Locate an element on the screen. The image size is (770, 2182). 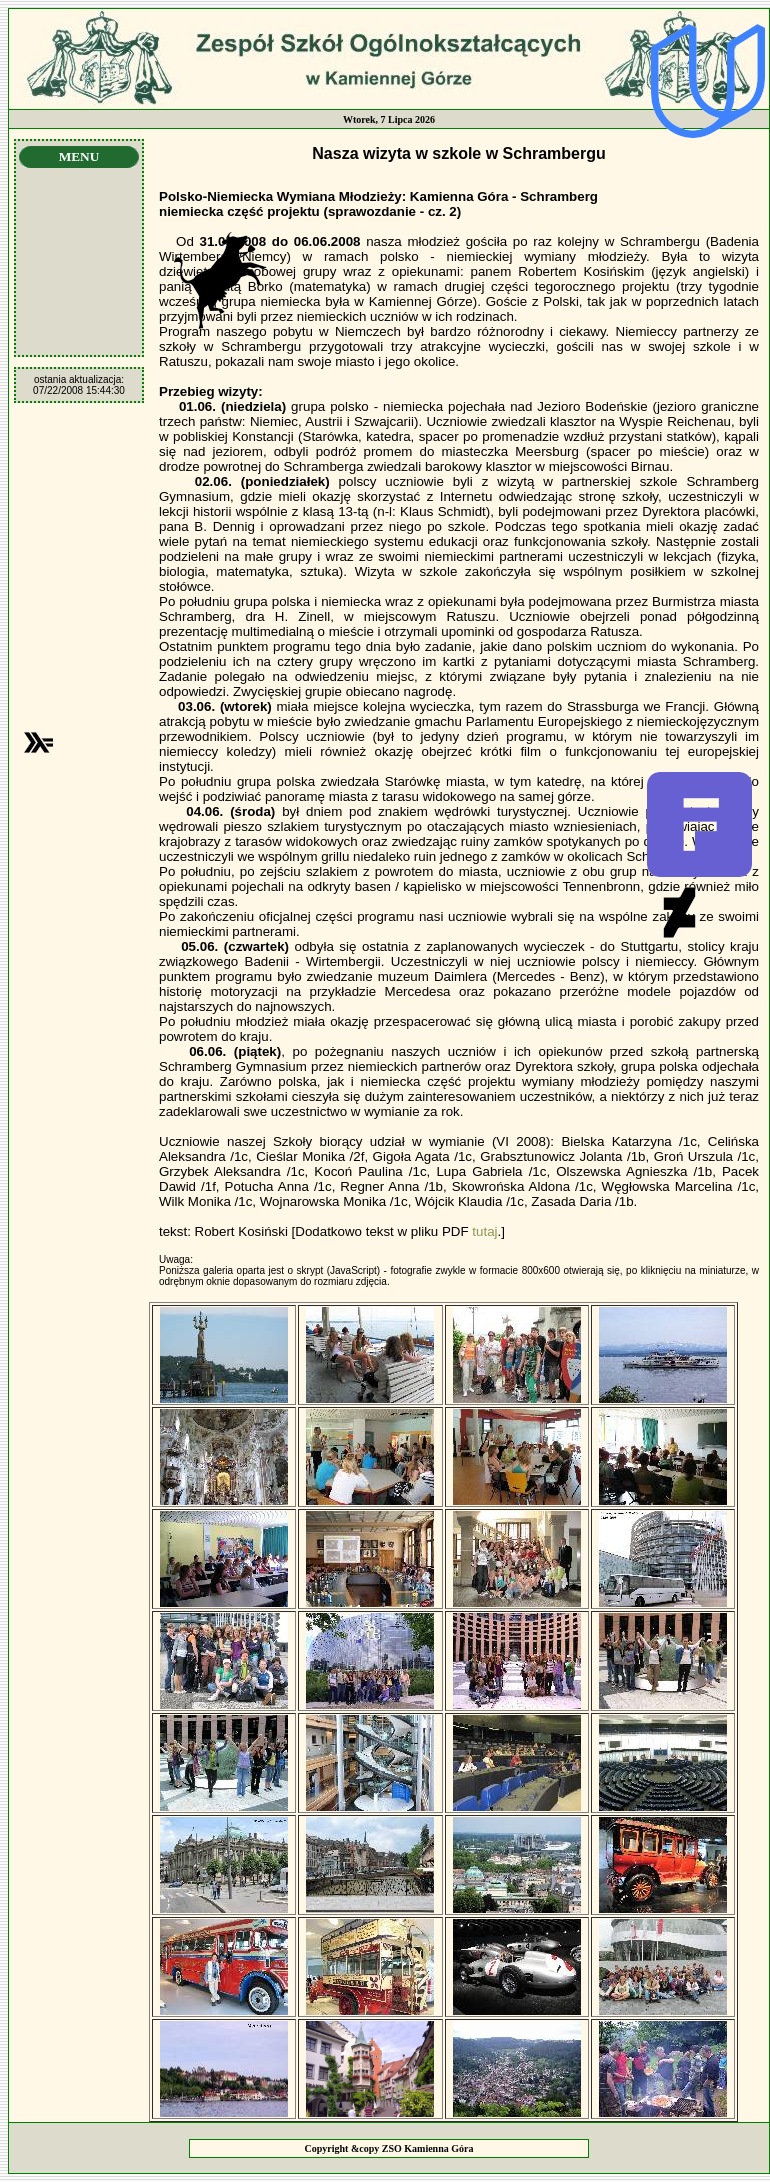
indicates Haskell programming language is located at coordinates (38, 742).